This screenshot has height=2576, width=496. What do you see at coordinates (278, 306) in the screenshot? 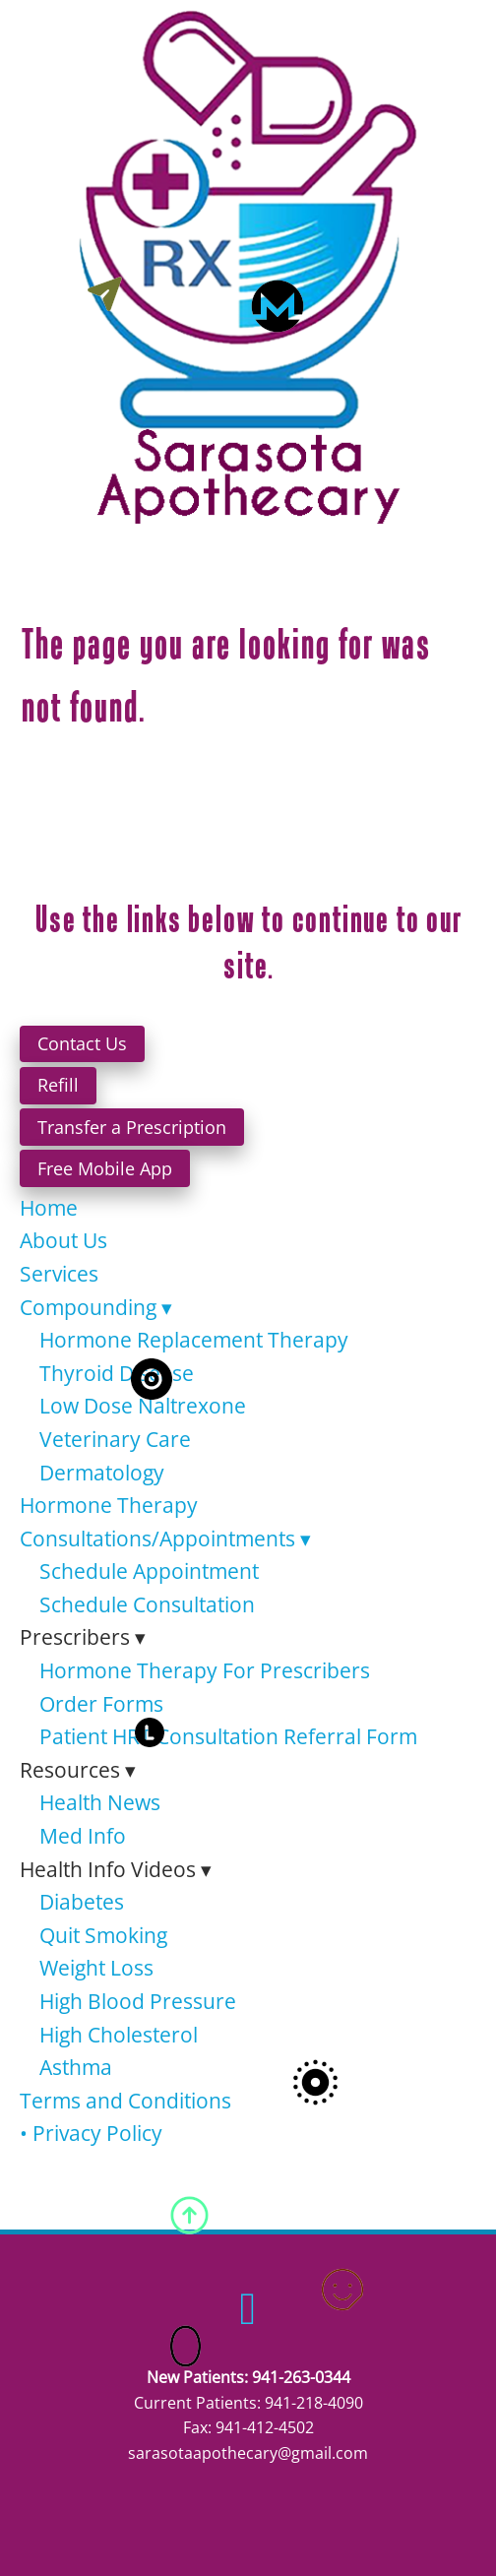
I see `monero cryptocurrency logo` at bounding box center [278, 306].